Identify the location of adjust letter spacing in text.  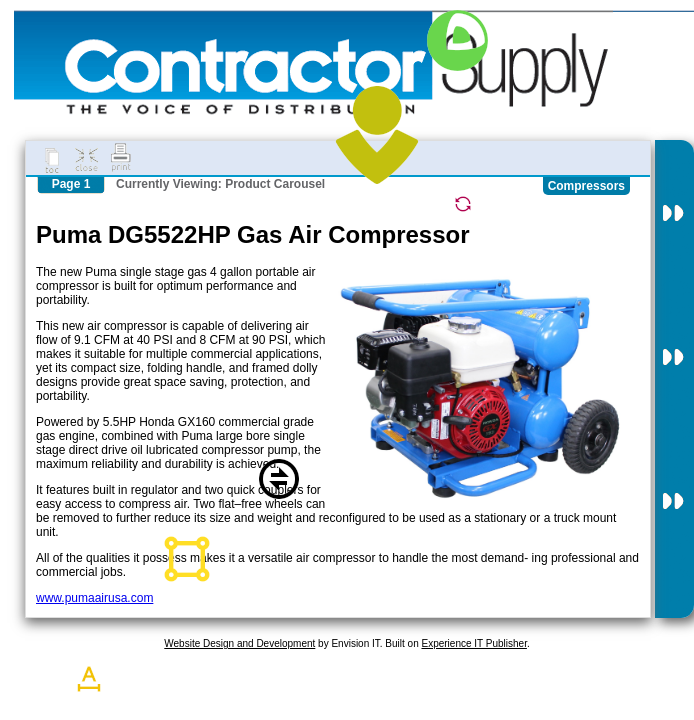
(89, 679).